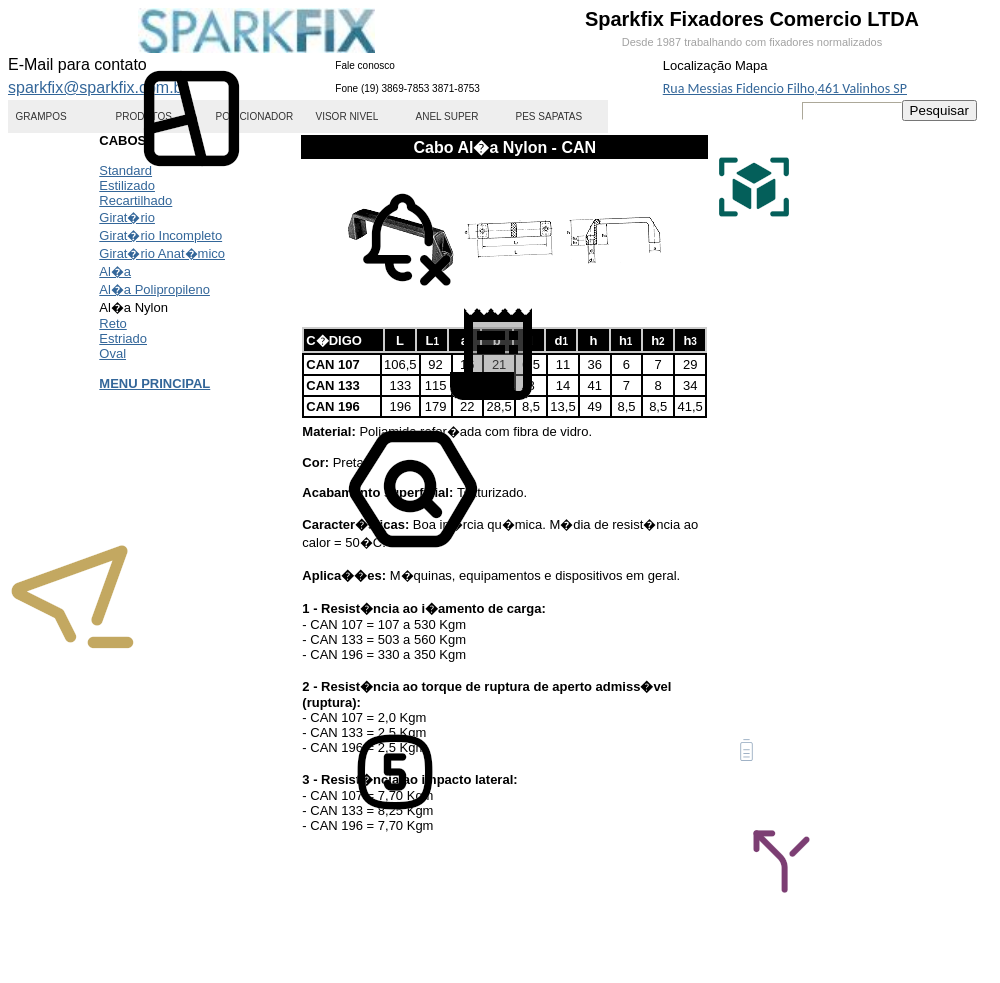  Describe the element at coordinates (191, 118) in the screenshot. I see `switch to collage layout view` at that location.